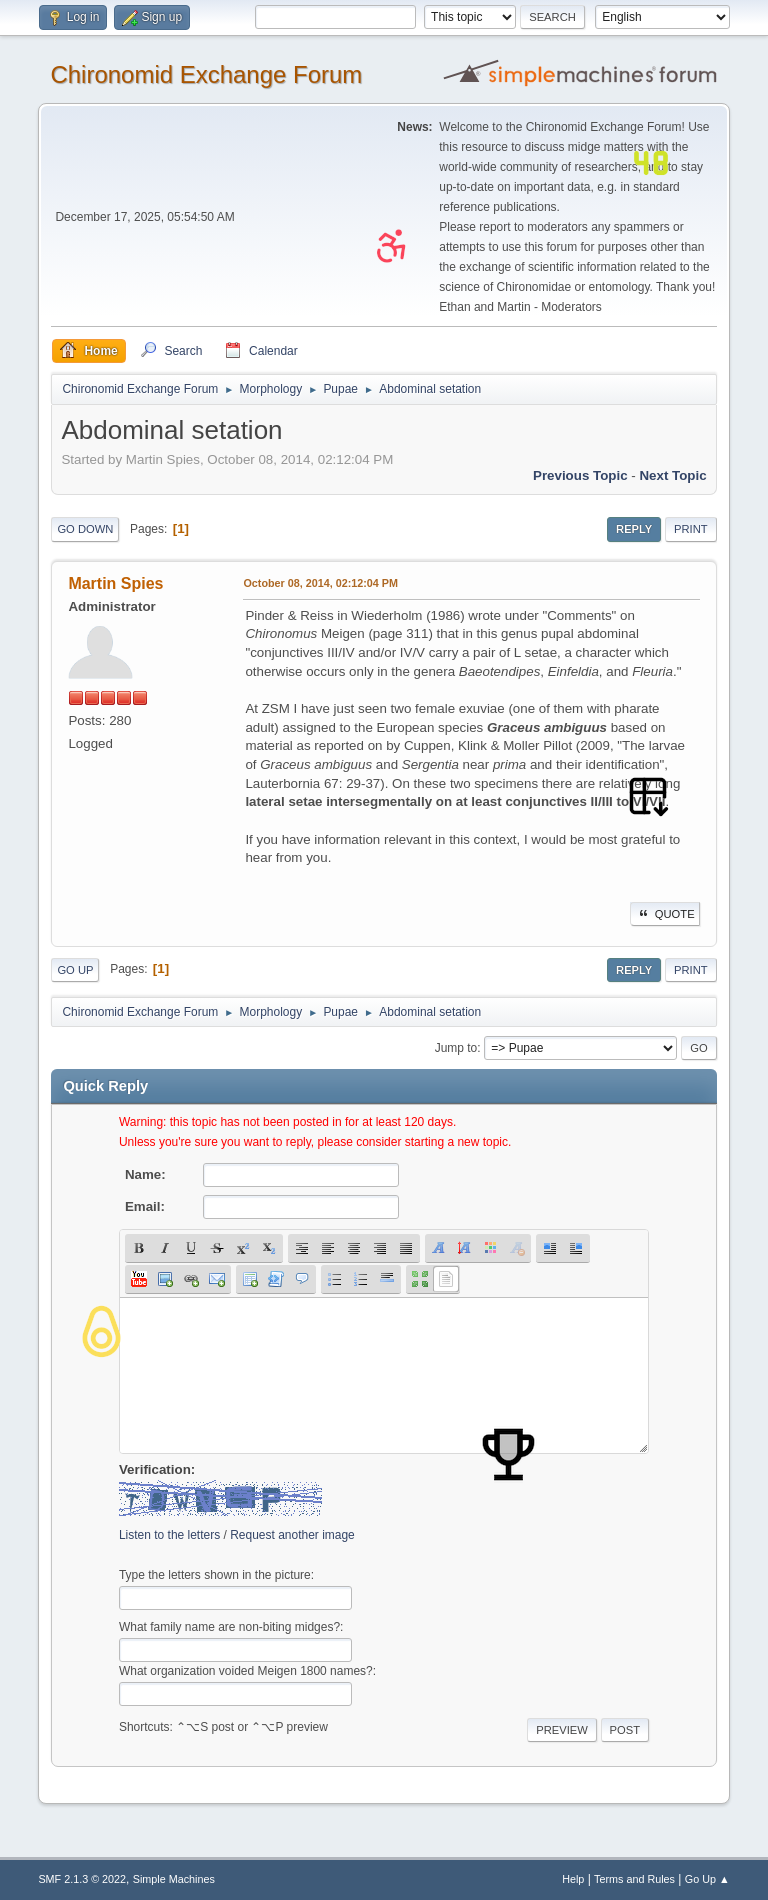 Image resolution: width=768 pixels, height=1900 pixels. What do you see at coordinates (651, 163) in the screenshot?
I see `indicates item number 48 in a list or sequence` at bounding box center [651, 163].